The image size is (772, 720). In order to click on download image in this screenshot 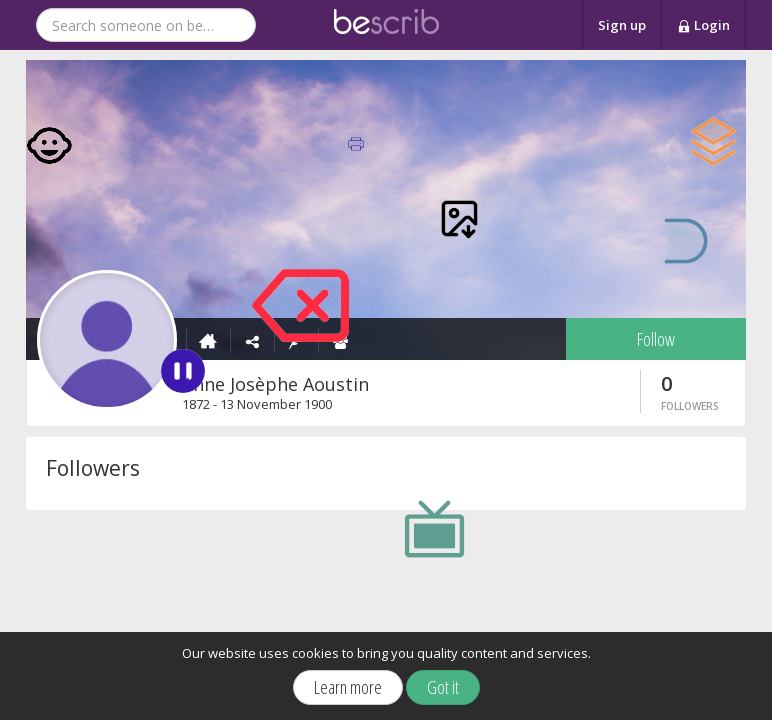, I will do `click(459, 218)`.